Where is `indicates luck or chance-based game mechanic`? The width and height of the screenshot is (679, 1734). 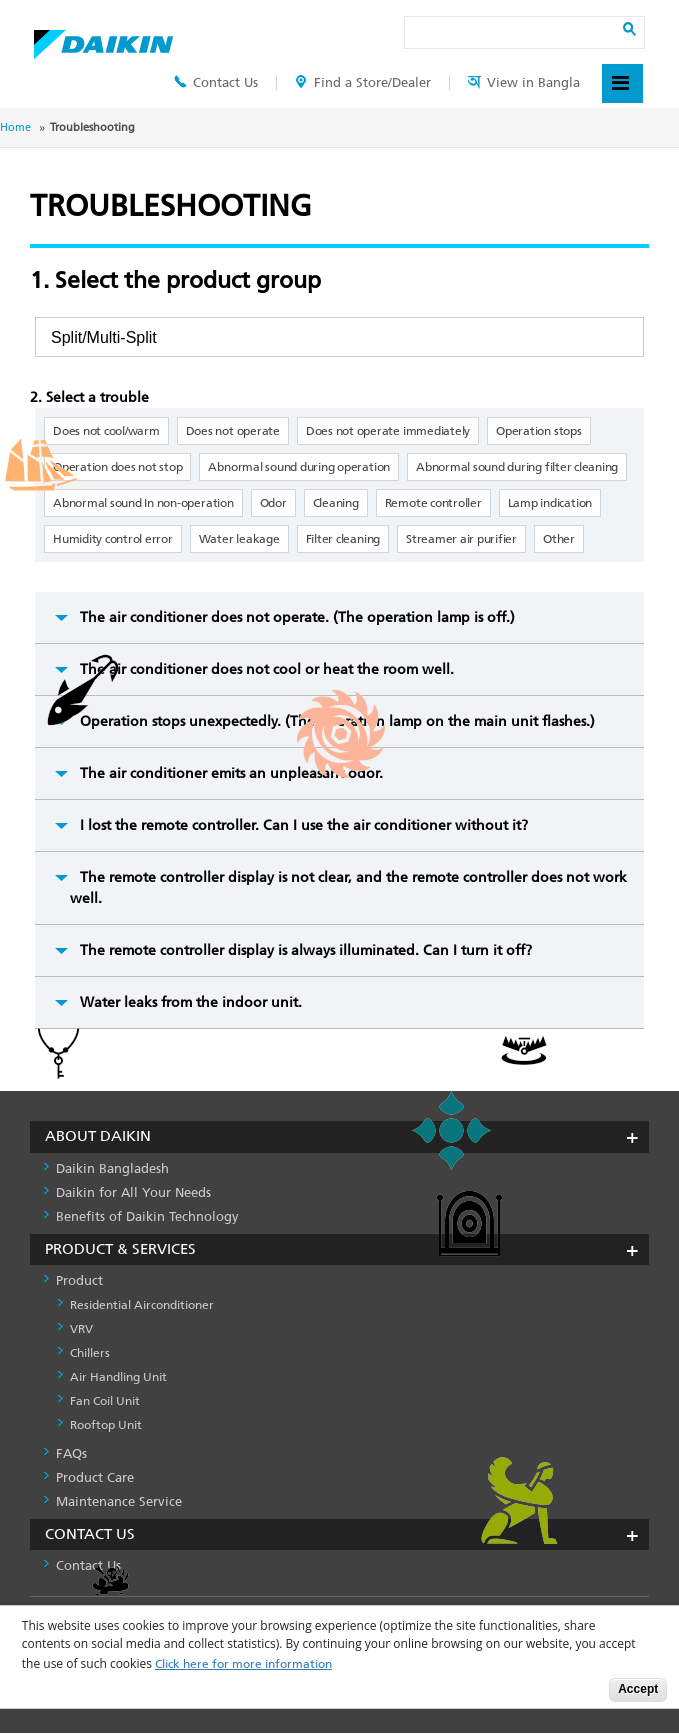
indicates luck or chance-based game mechanic is located at coordinates (451, 1130).